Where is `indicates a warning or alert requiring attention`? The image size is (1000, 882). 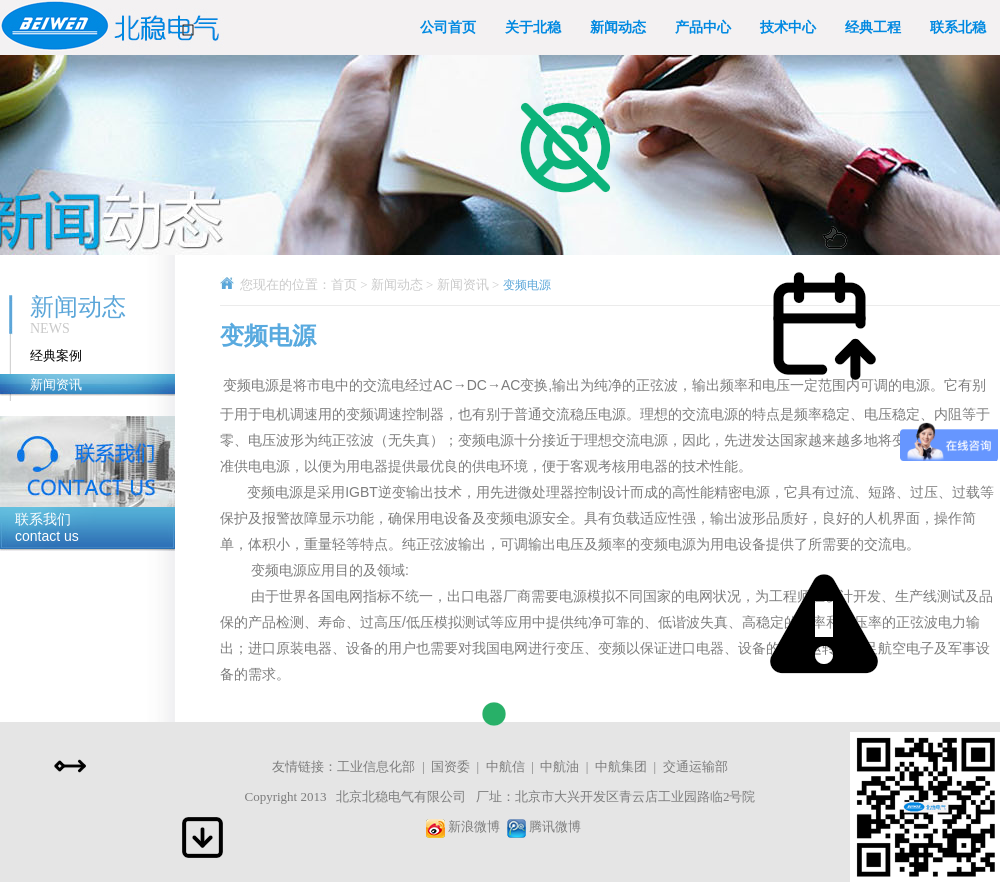 indicates a warning or alert requiring attention is located at coordinates (824, 628).